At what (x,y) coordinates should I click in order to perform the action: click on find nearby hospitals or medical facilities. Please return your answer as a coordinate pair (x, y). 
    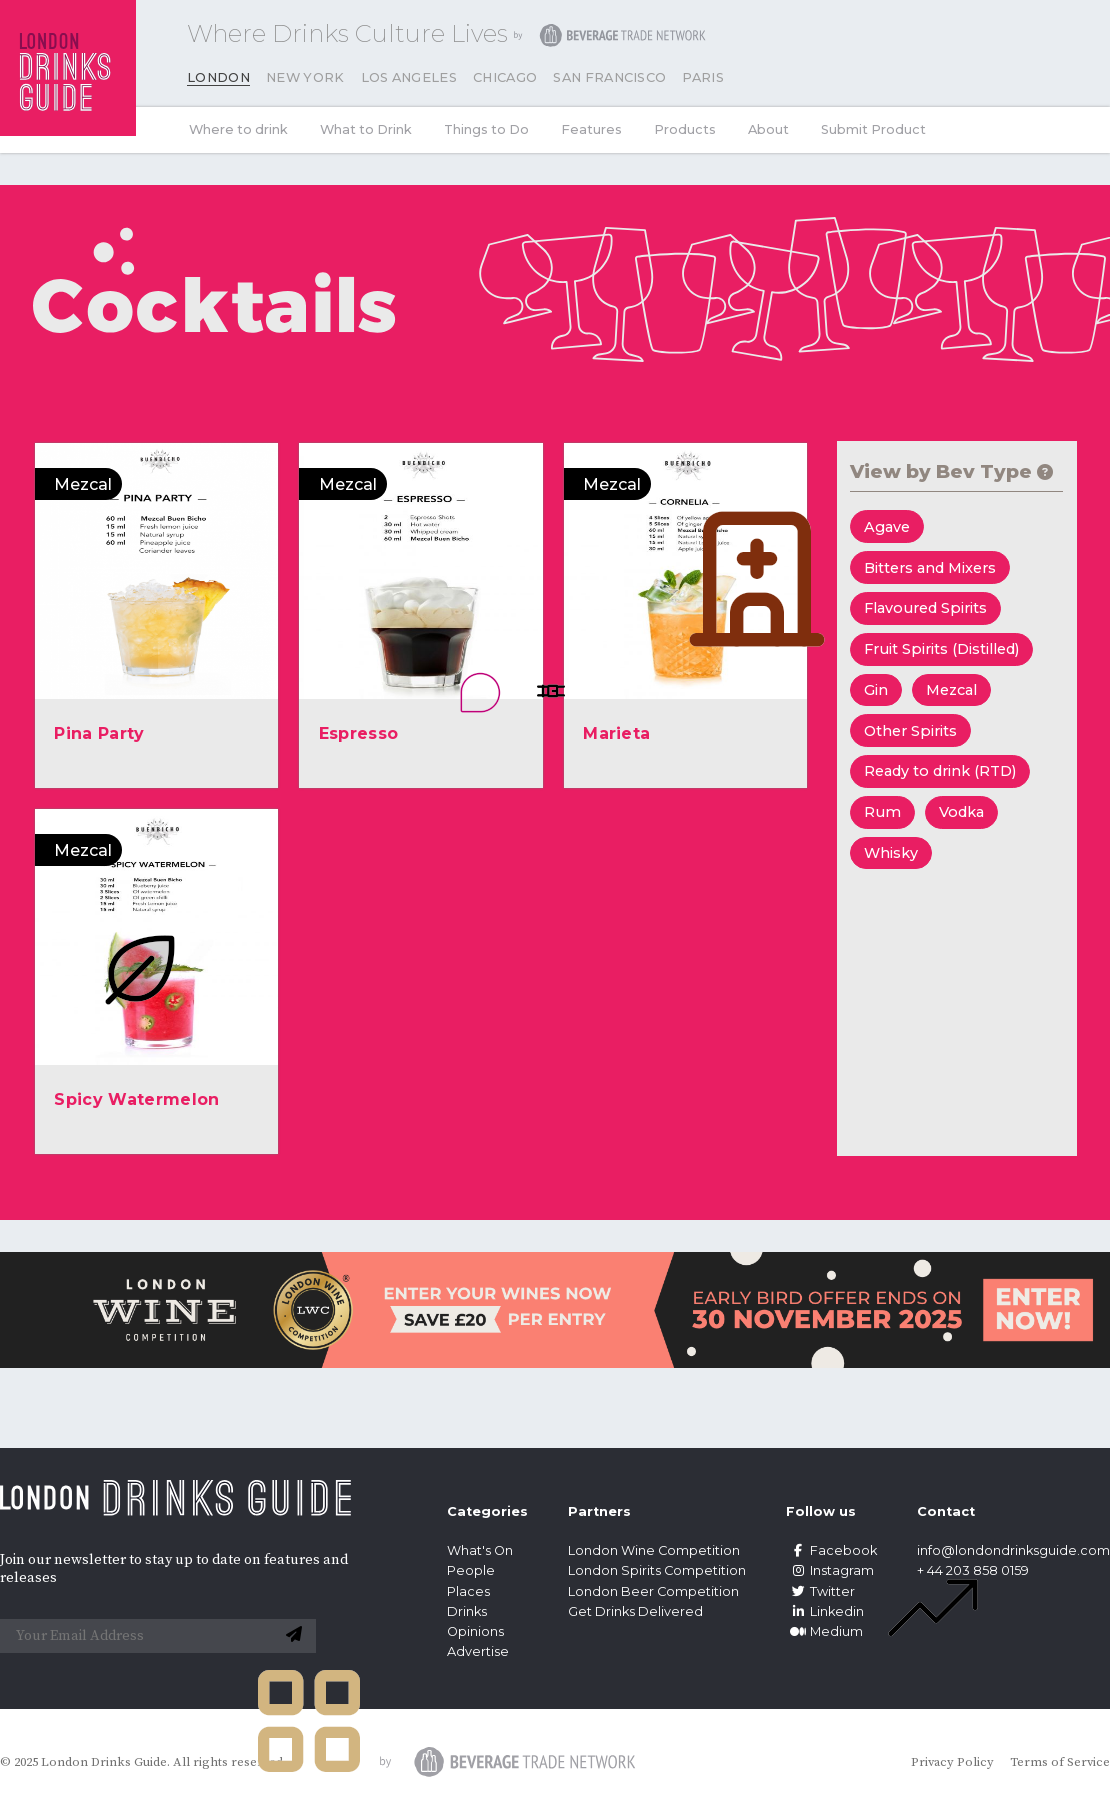
    Looking at the image, I should click on (757, 579).